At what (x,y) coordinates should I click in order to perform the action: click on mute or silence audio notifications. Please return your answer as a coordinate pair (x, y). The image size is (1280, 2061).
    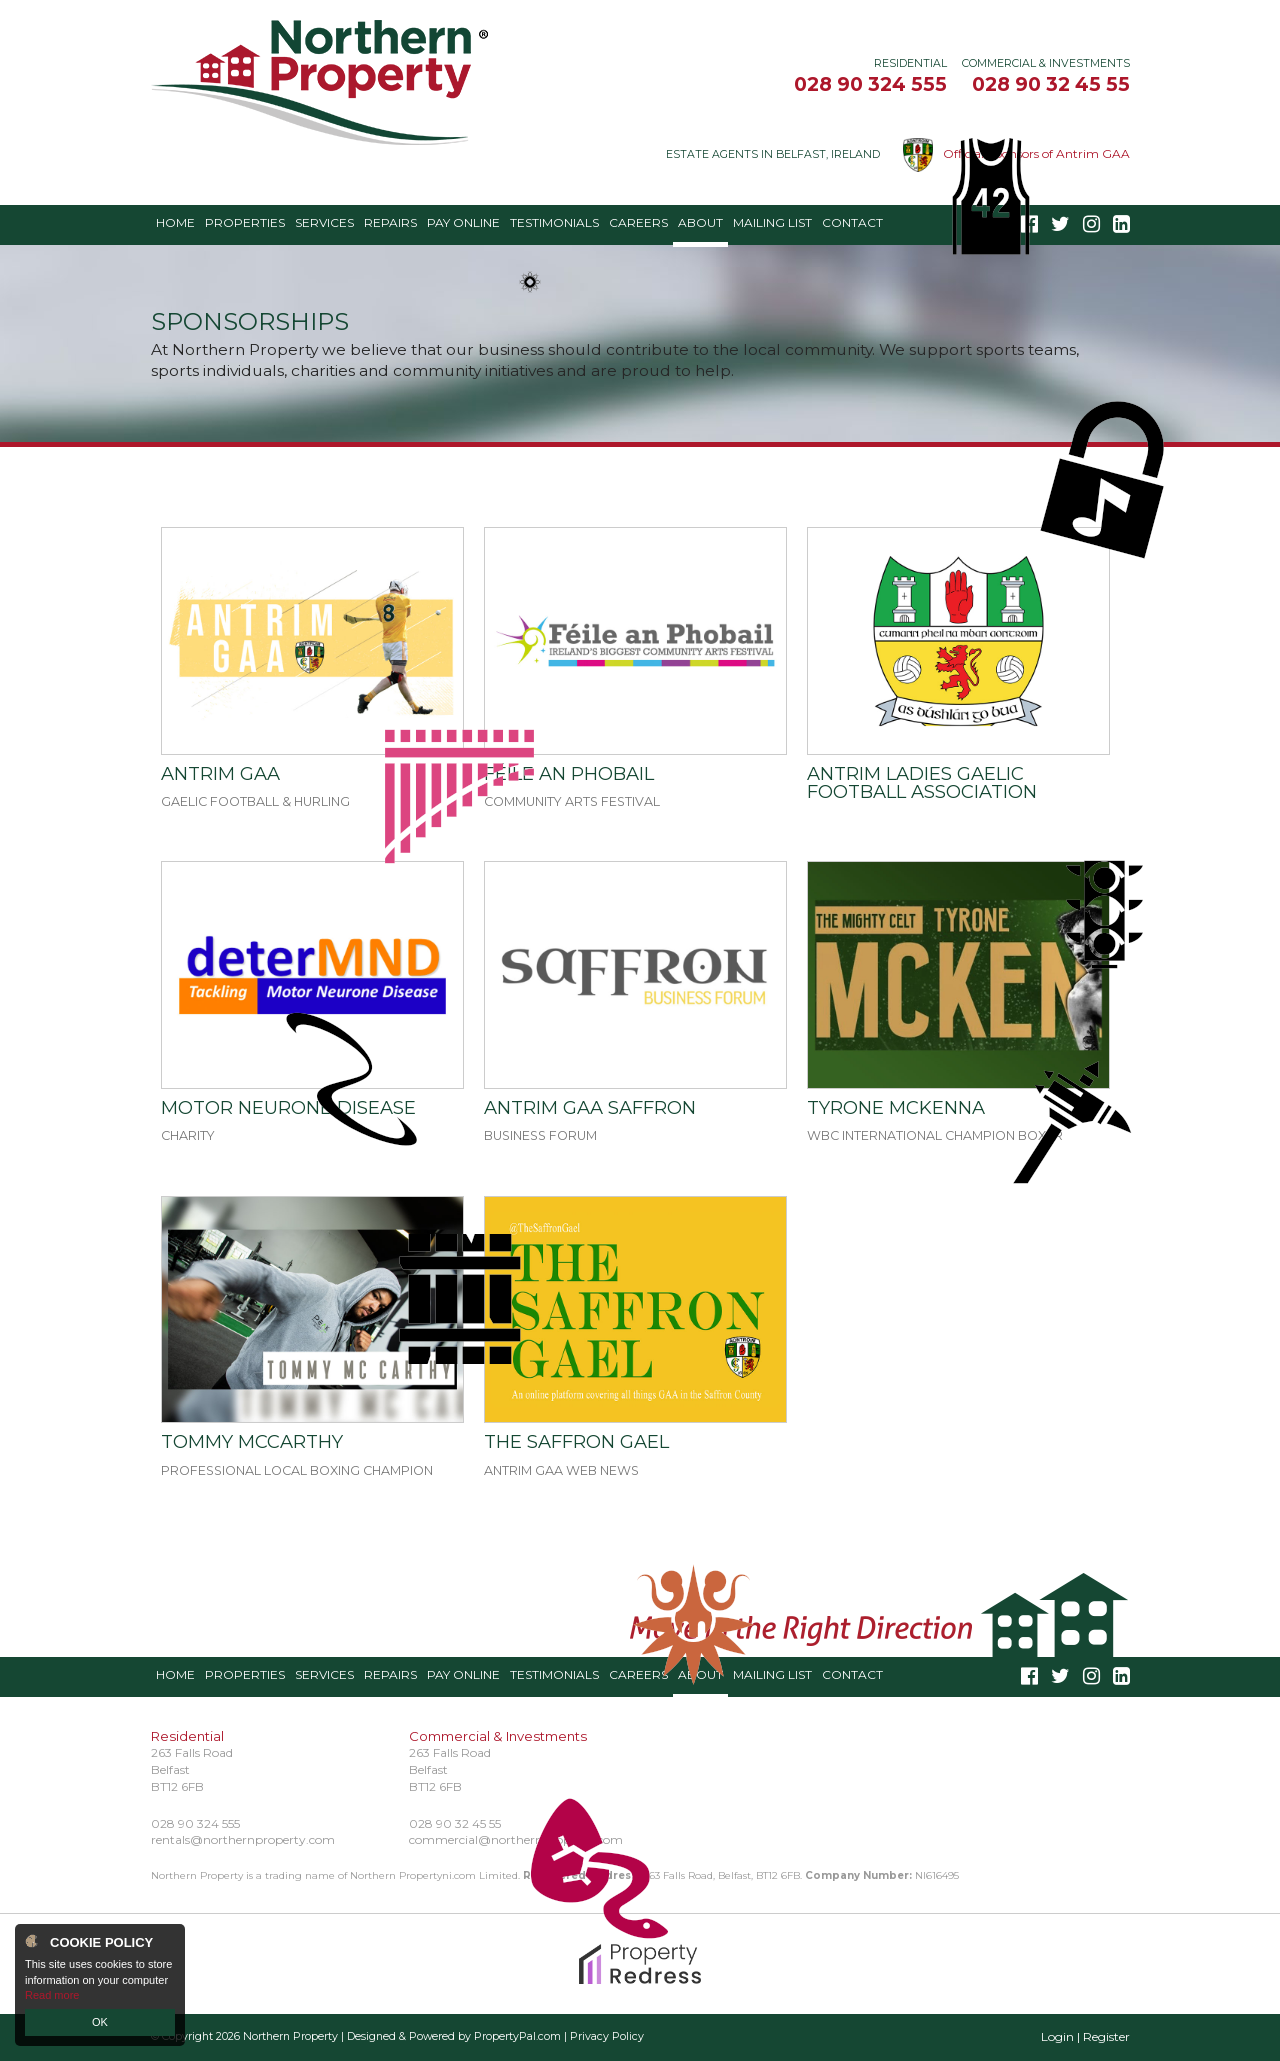
    Looking at the image, I should click on (1103, 480).